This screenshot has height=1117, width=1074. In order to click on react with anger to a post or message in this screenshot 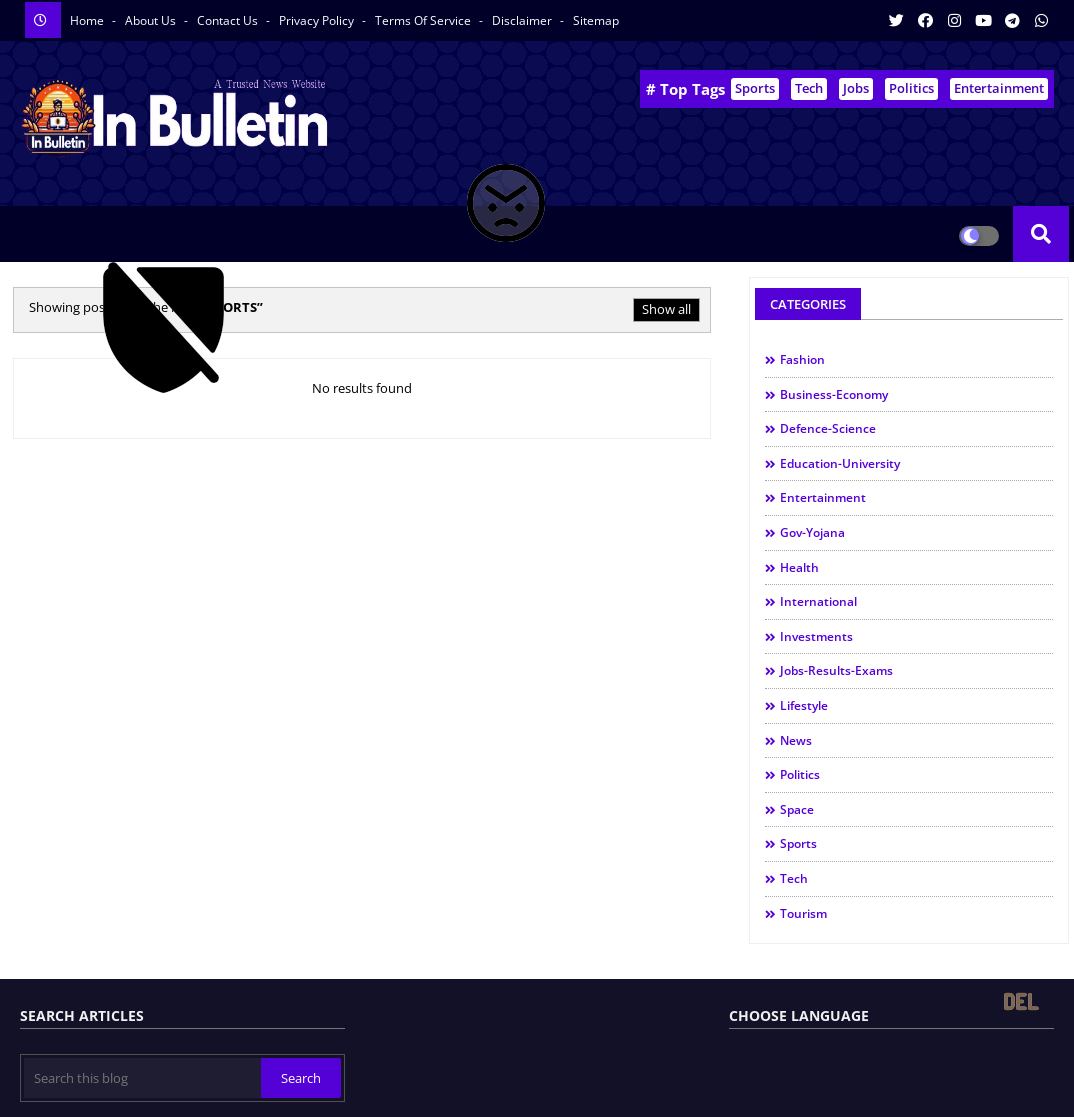, I will do `click(506, 203)`.